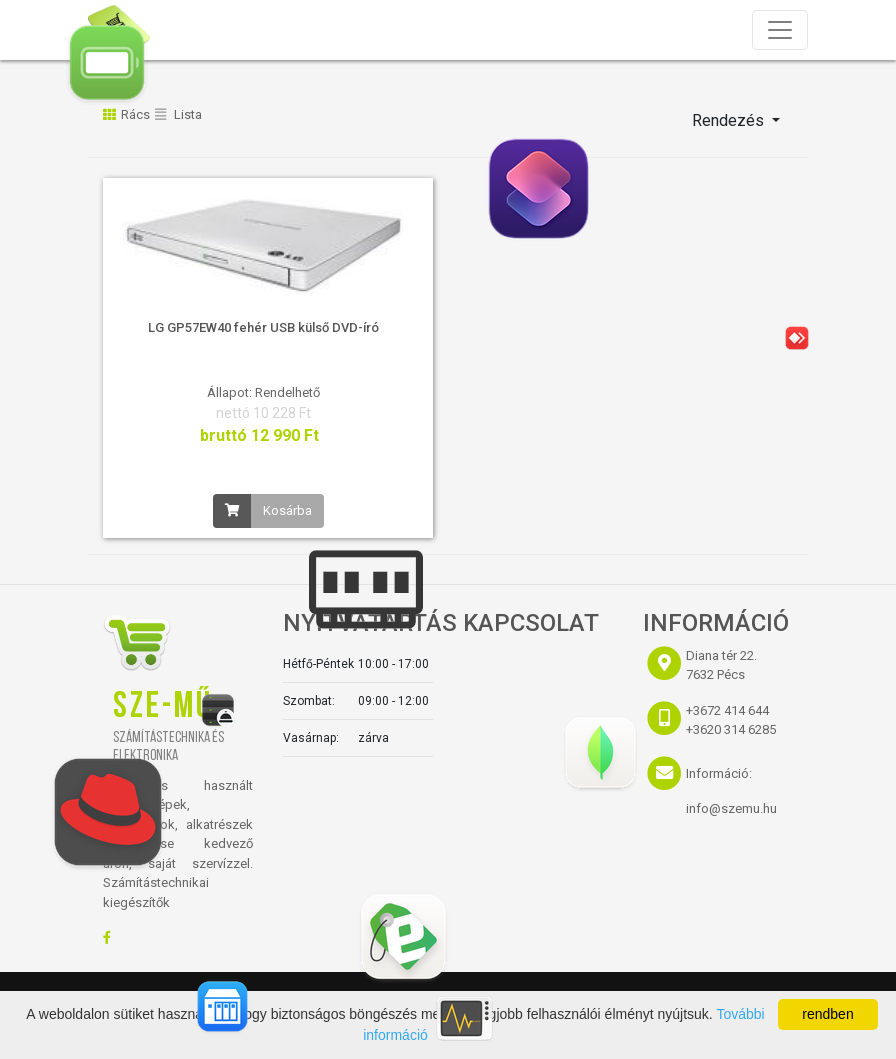 The width and height of the screenshot is (896, 1059). I want to click on open easytag music tagging application, so click(403, 936).